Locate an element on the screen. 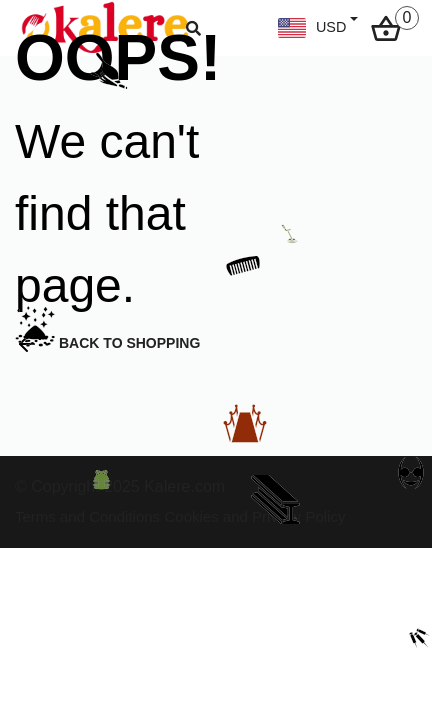 This screenshot has height=720, width=432. construction or building materials category is located at coordinates (275, 499).